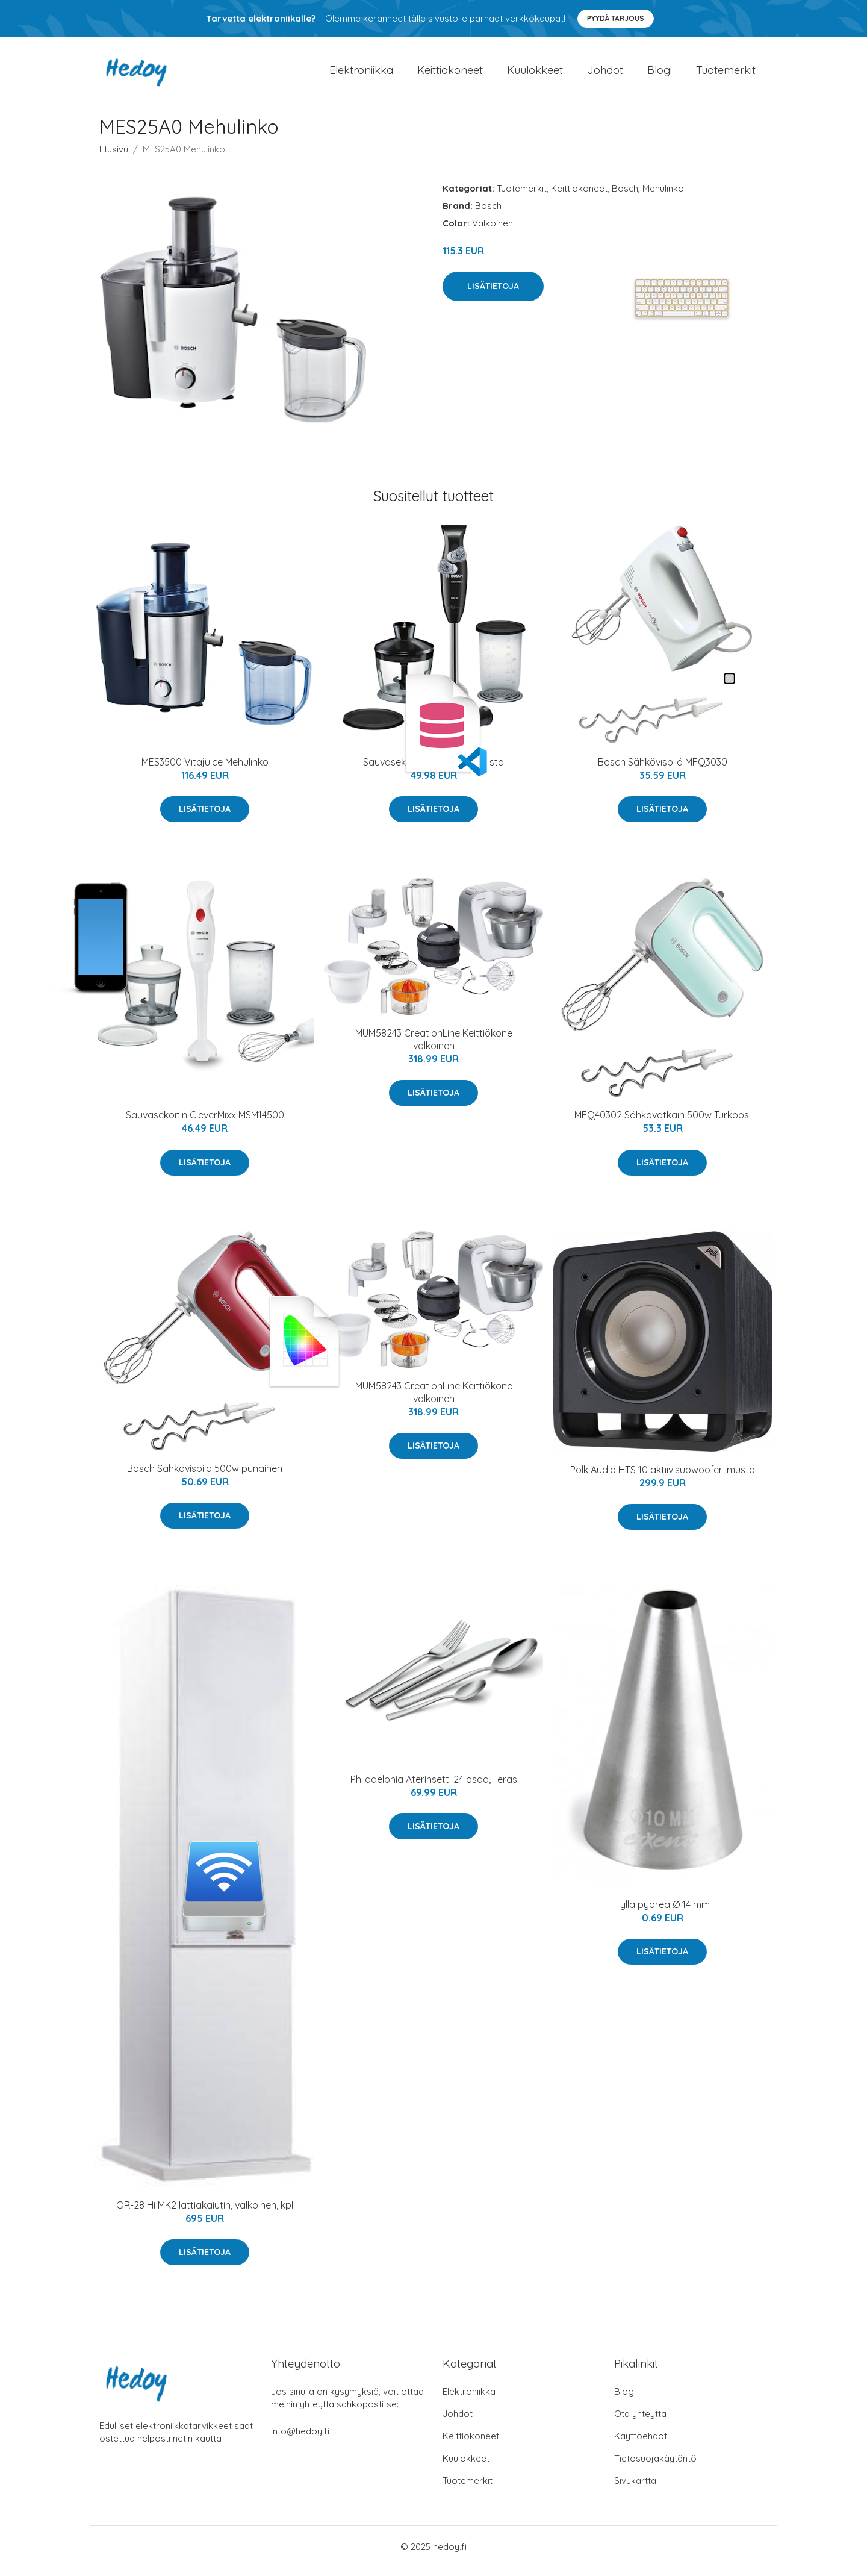 The image size is (867, 2576). I want to click on open sql database file in Visual Studio Code, so click(443, 725).